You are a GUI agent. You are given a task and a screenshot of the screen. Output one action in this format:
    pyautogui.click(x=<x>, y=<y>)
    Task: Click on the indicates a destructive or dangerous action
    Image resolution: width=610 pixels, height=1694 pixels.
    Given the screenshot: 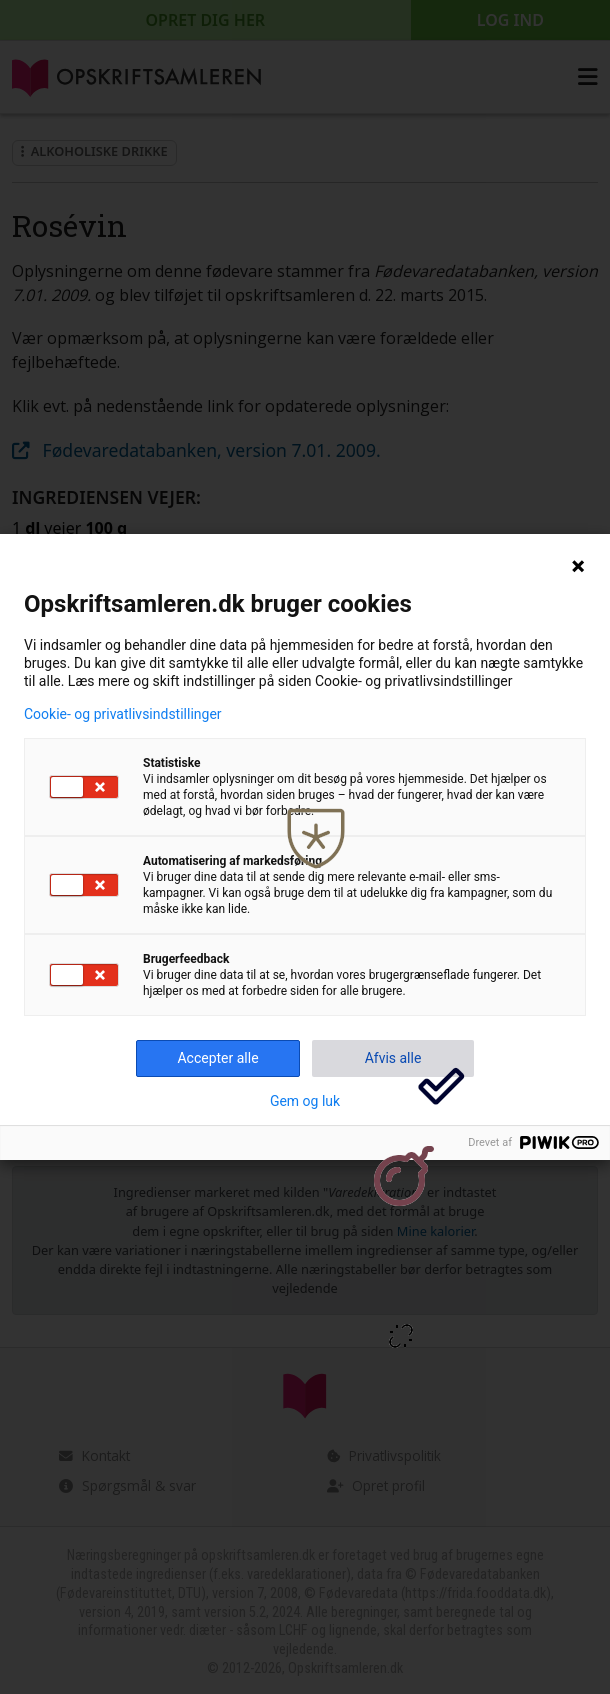 What is the action you would take?
    pyautogui.click(x=404, y=1176)
    